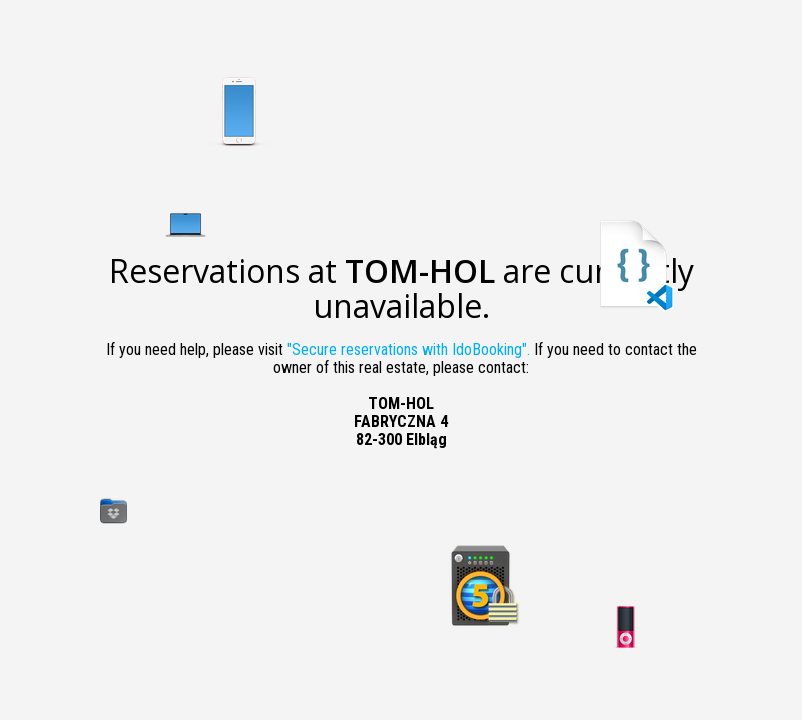  What do you see at coordinates (113, 510) in the screenshot?
I see `open your Dropbox folder` at bounding box center [113, 510].